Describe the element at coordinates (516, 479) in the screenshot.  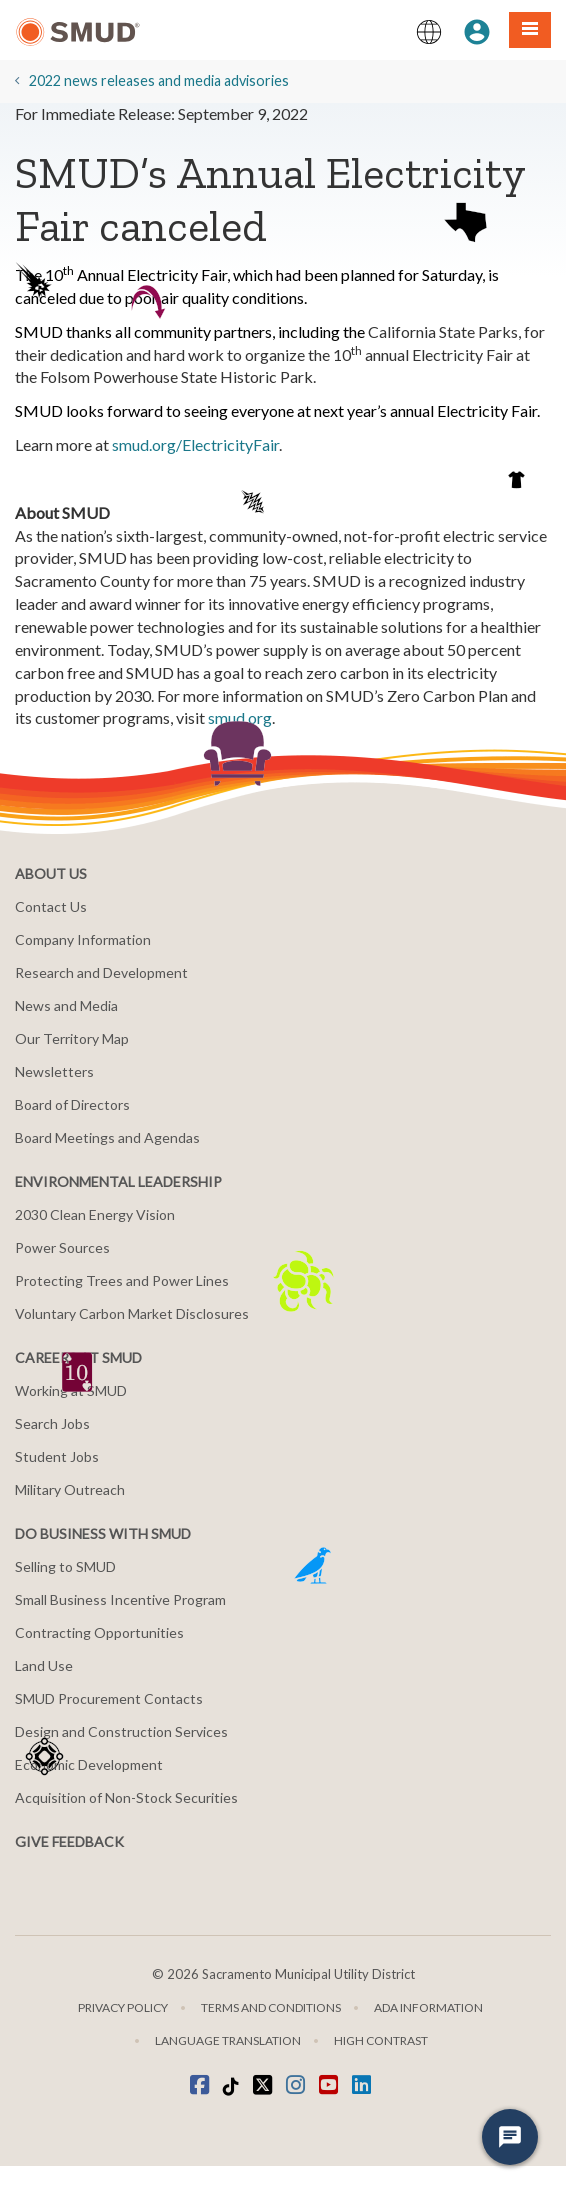
I see `browse clothing or apparel items` at that location.